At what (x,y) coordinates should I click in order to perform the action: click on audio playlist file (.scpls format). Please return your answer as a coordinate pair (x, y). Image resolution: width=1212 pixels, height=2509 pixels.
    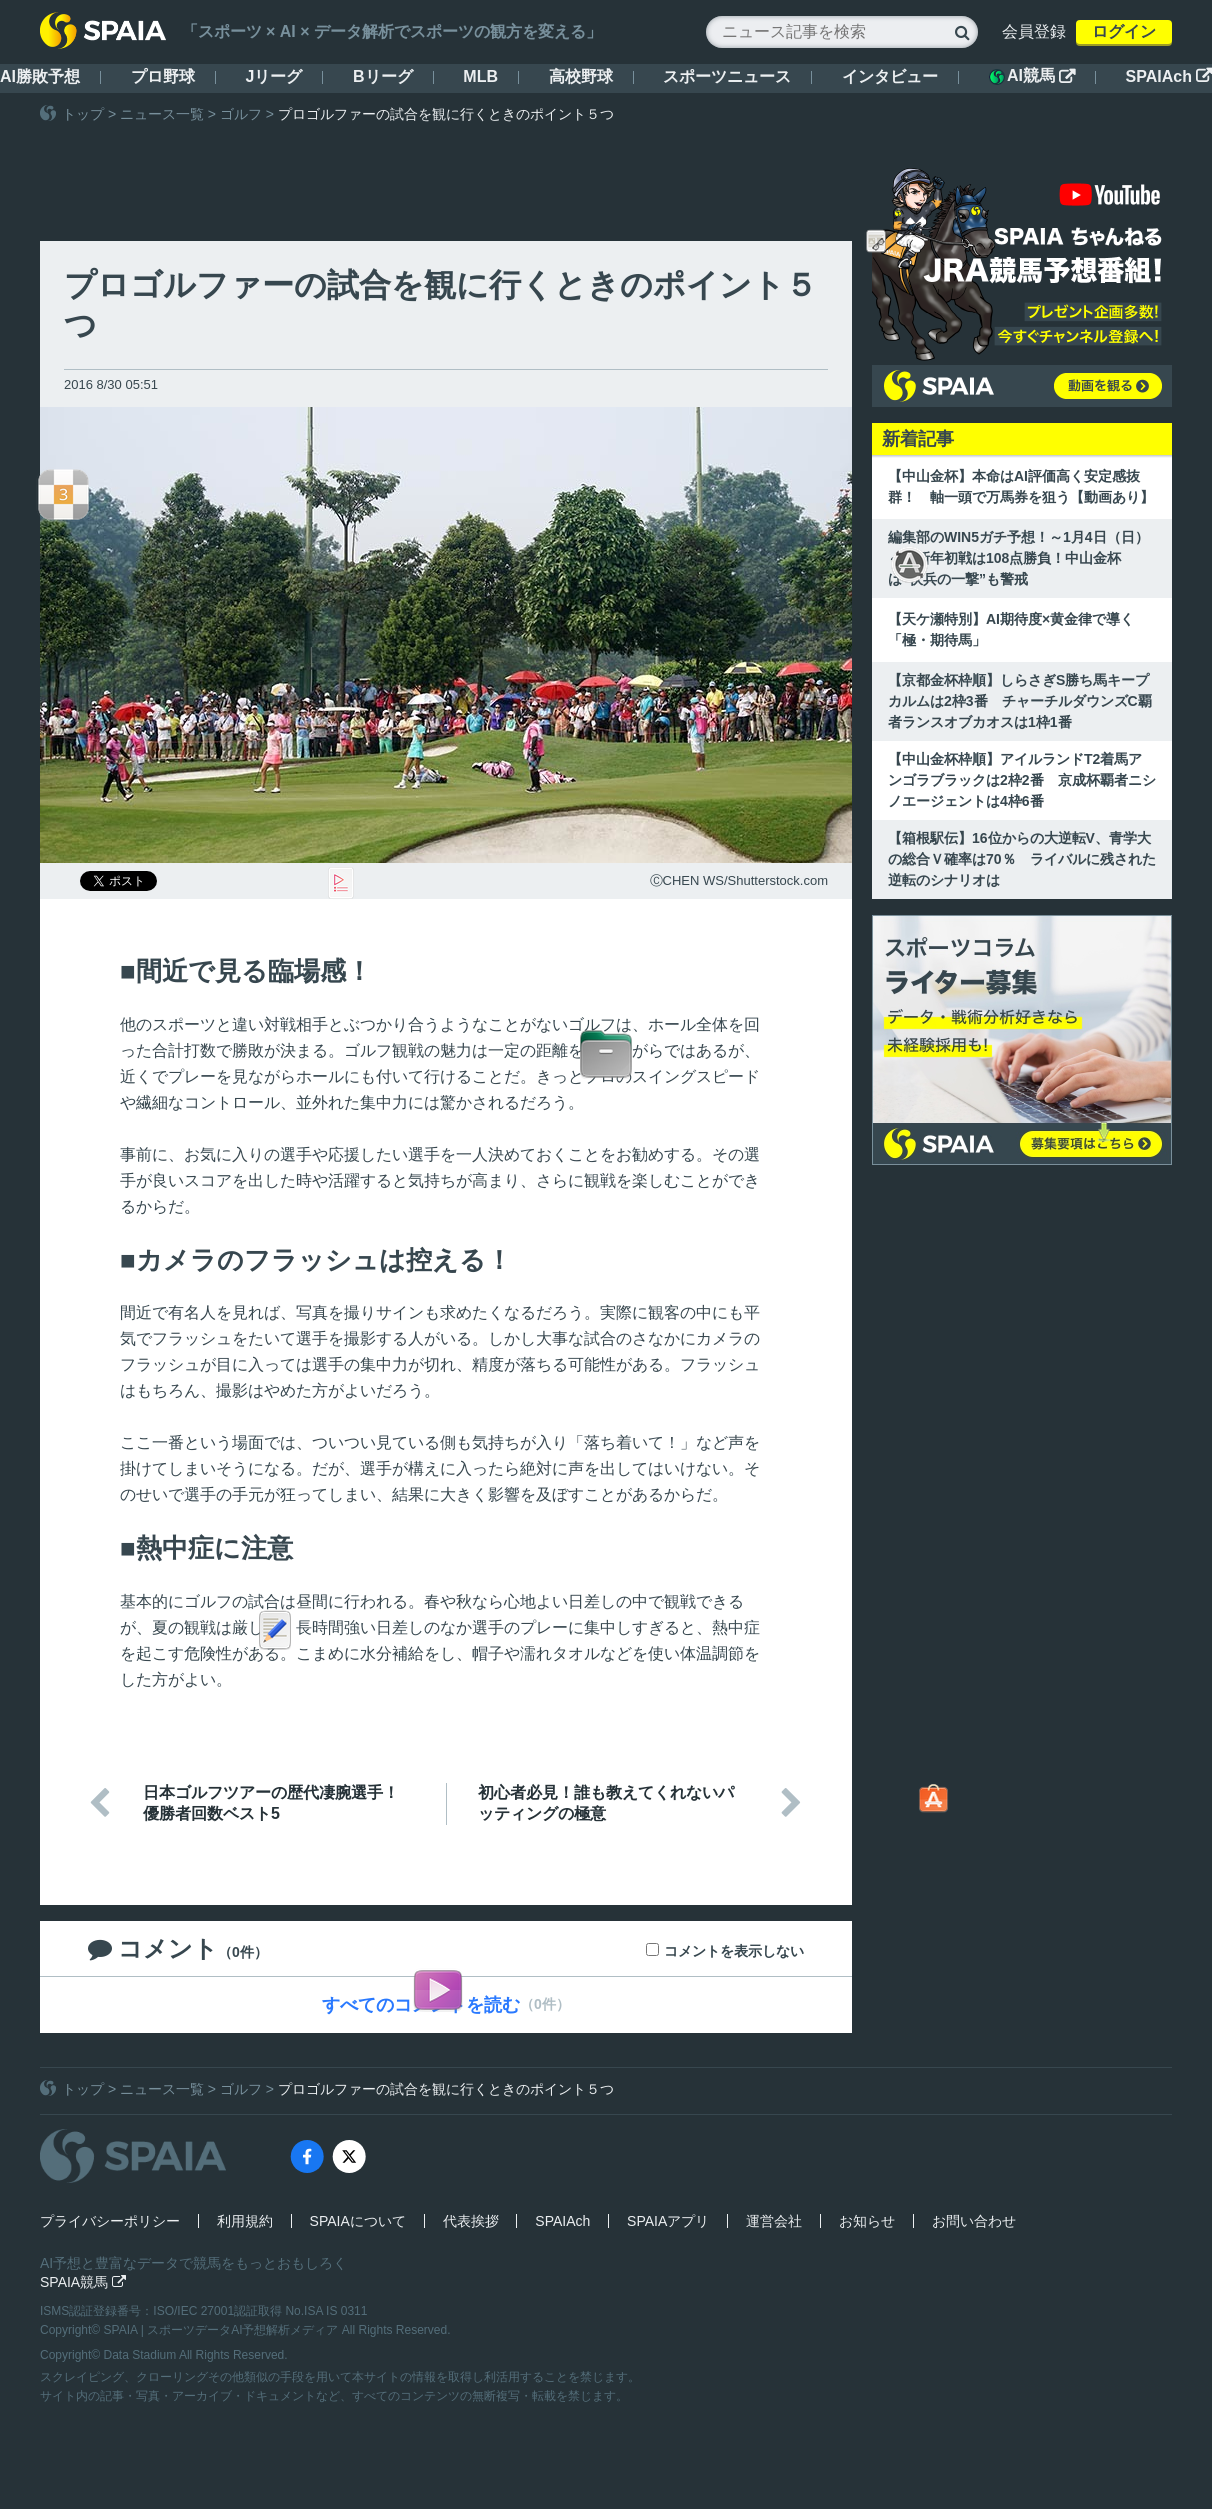
    Looking at the image, I should click on (341, 883).